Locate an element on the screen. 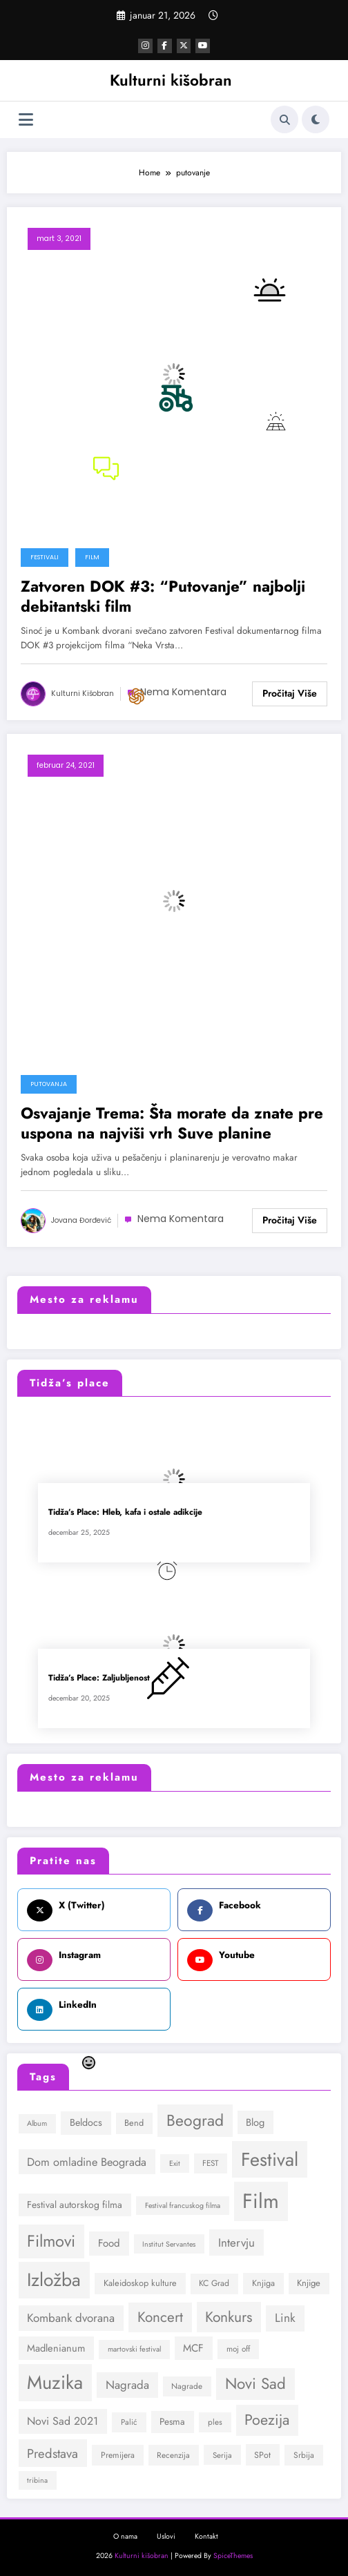 The height and width of the screenshot is (2576, 348). access solar energy settings is located at coordinates (276, 422).